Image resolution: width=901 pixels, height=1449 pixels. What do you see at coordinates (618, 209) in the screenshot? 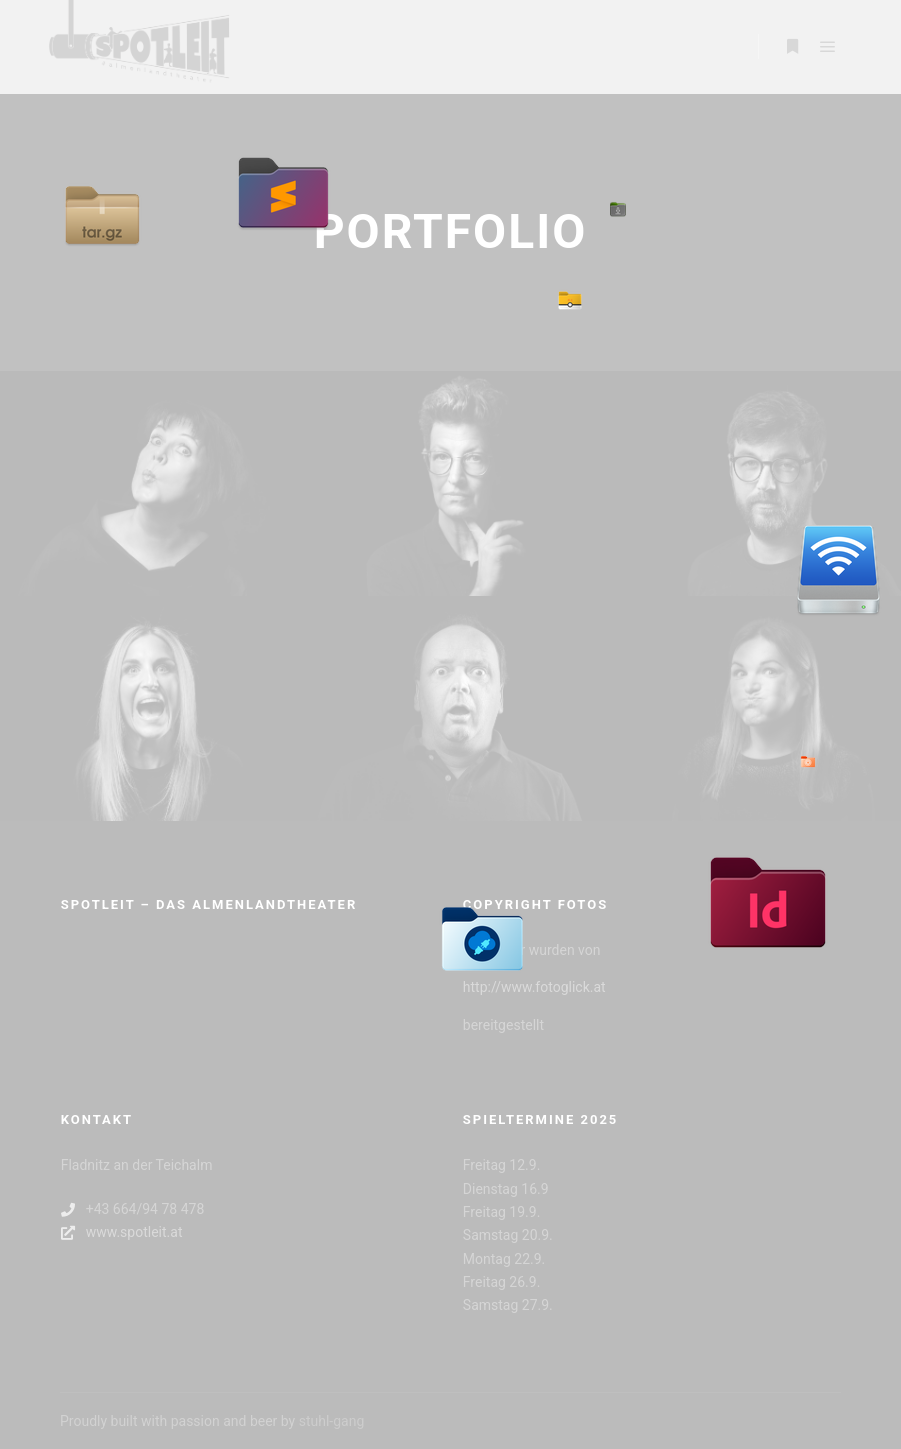
I see `access your downloads folder` at bounding box center [618, 209].